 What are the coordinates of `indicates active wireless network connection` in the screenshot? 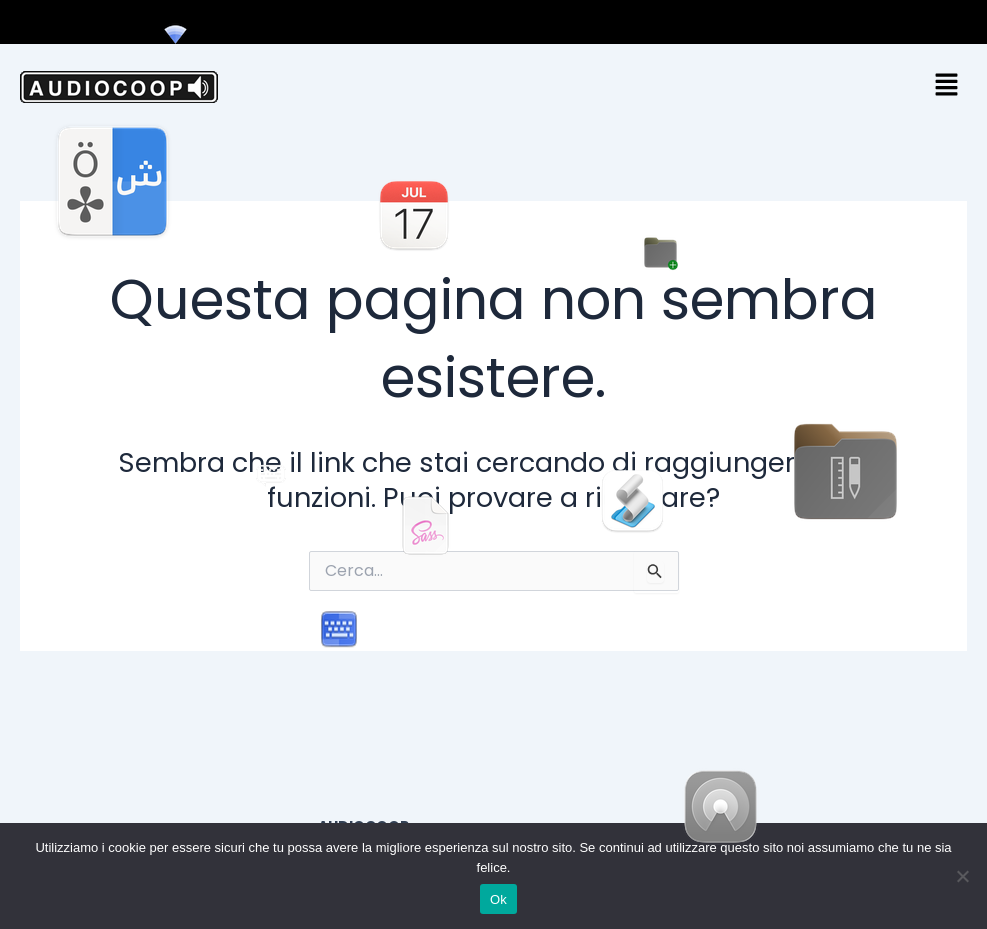 It's located at (175, 34).